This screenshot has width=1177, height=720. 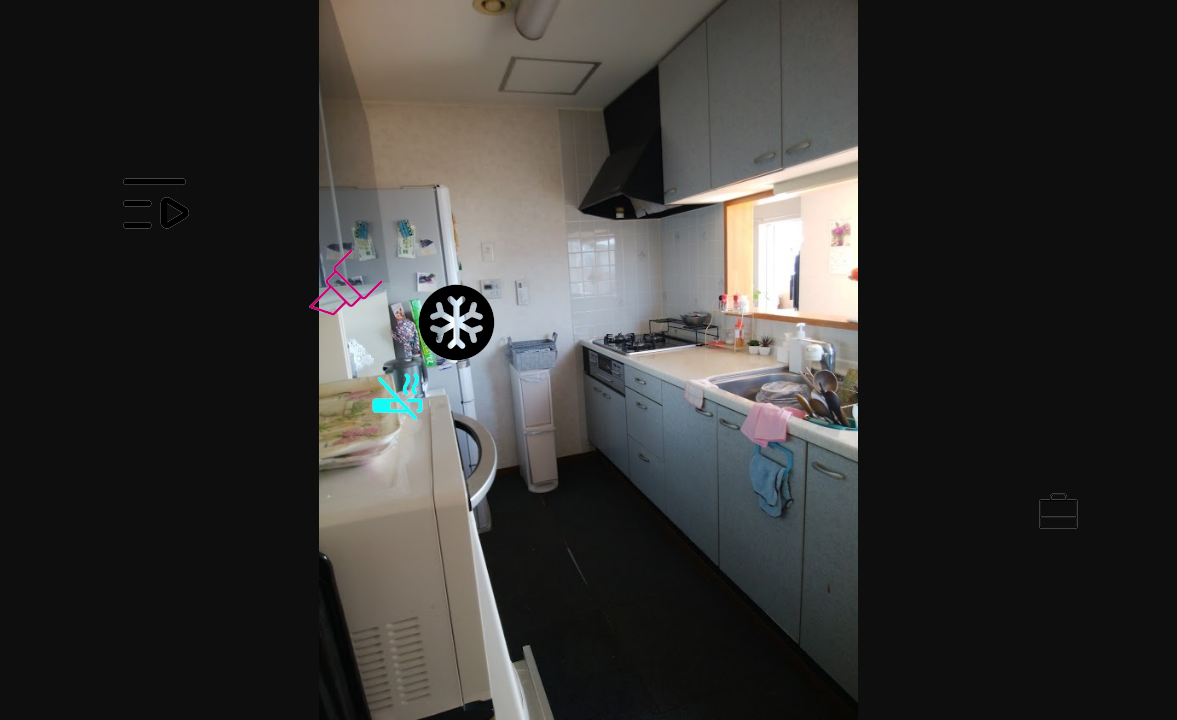 I want to click on view video playlist, so click(x=154, y=203).